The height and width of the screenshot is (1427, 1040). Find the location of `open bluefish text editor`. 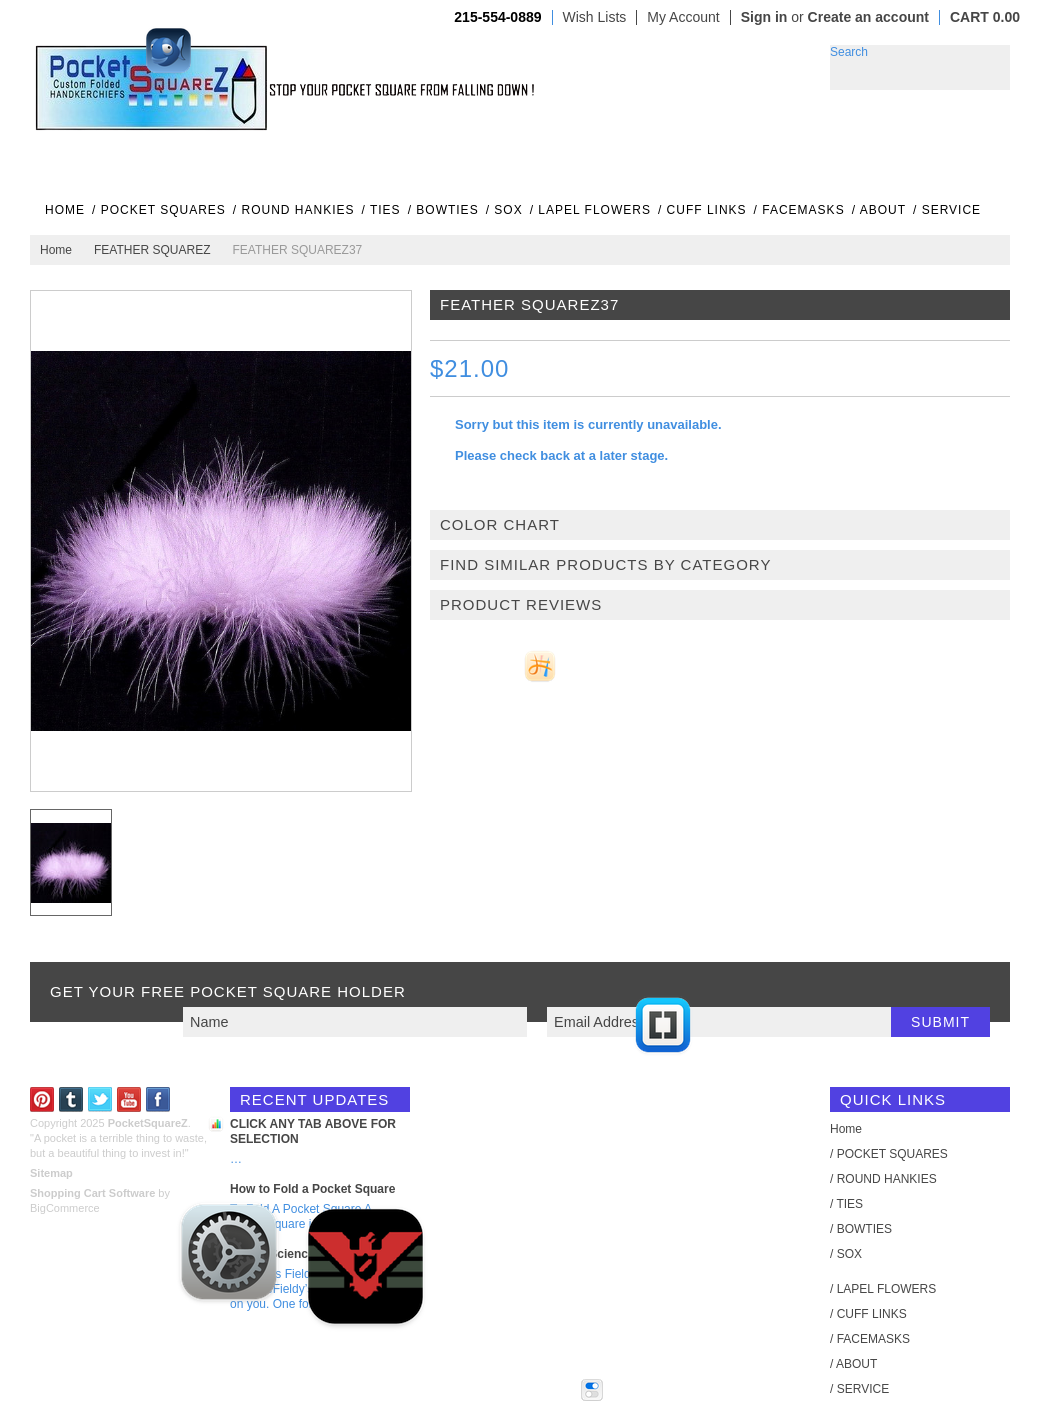

open bluefish text editor is located at coordinates (168, 50).